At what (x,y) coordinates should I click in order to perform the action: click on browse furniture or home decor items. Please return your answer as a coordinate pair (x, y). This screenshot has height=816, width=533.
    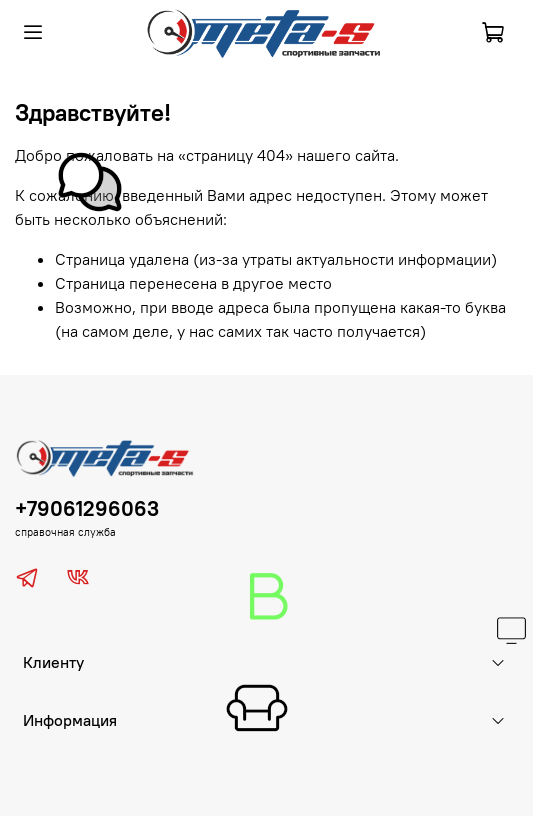
    Looking at the image, I should click on (257, 709).